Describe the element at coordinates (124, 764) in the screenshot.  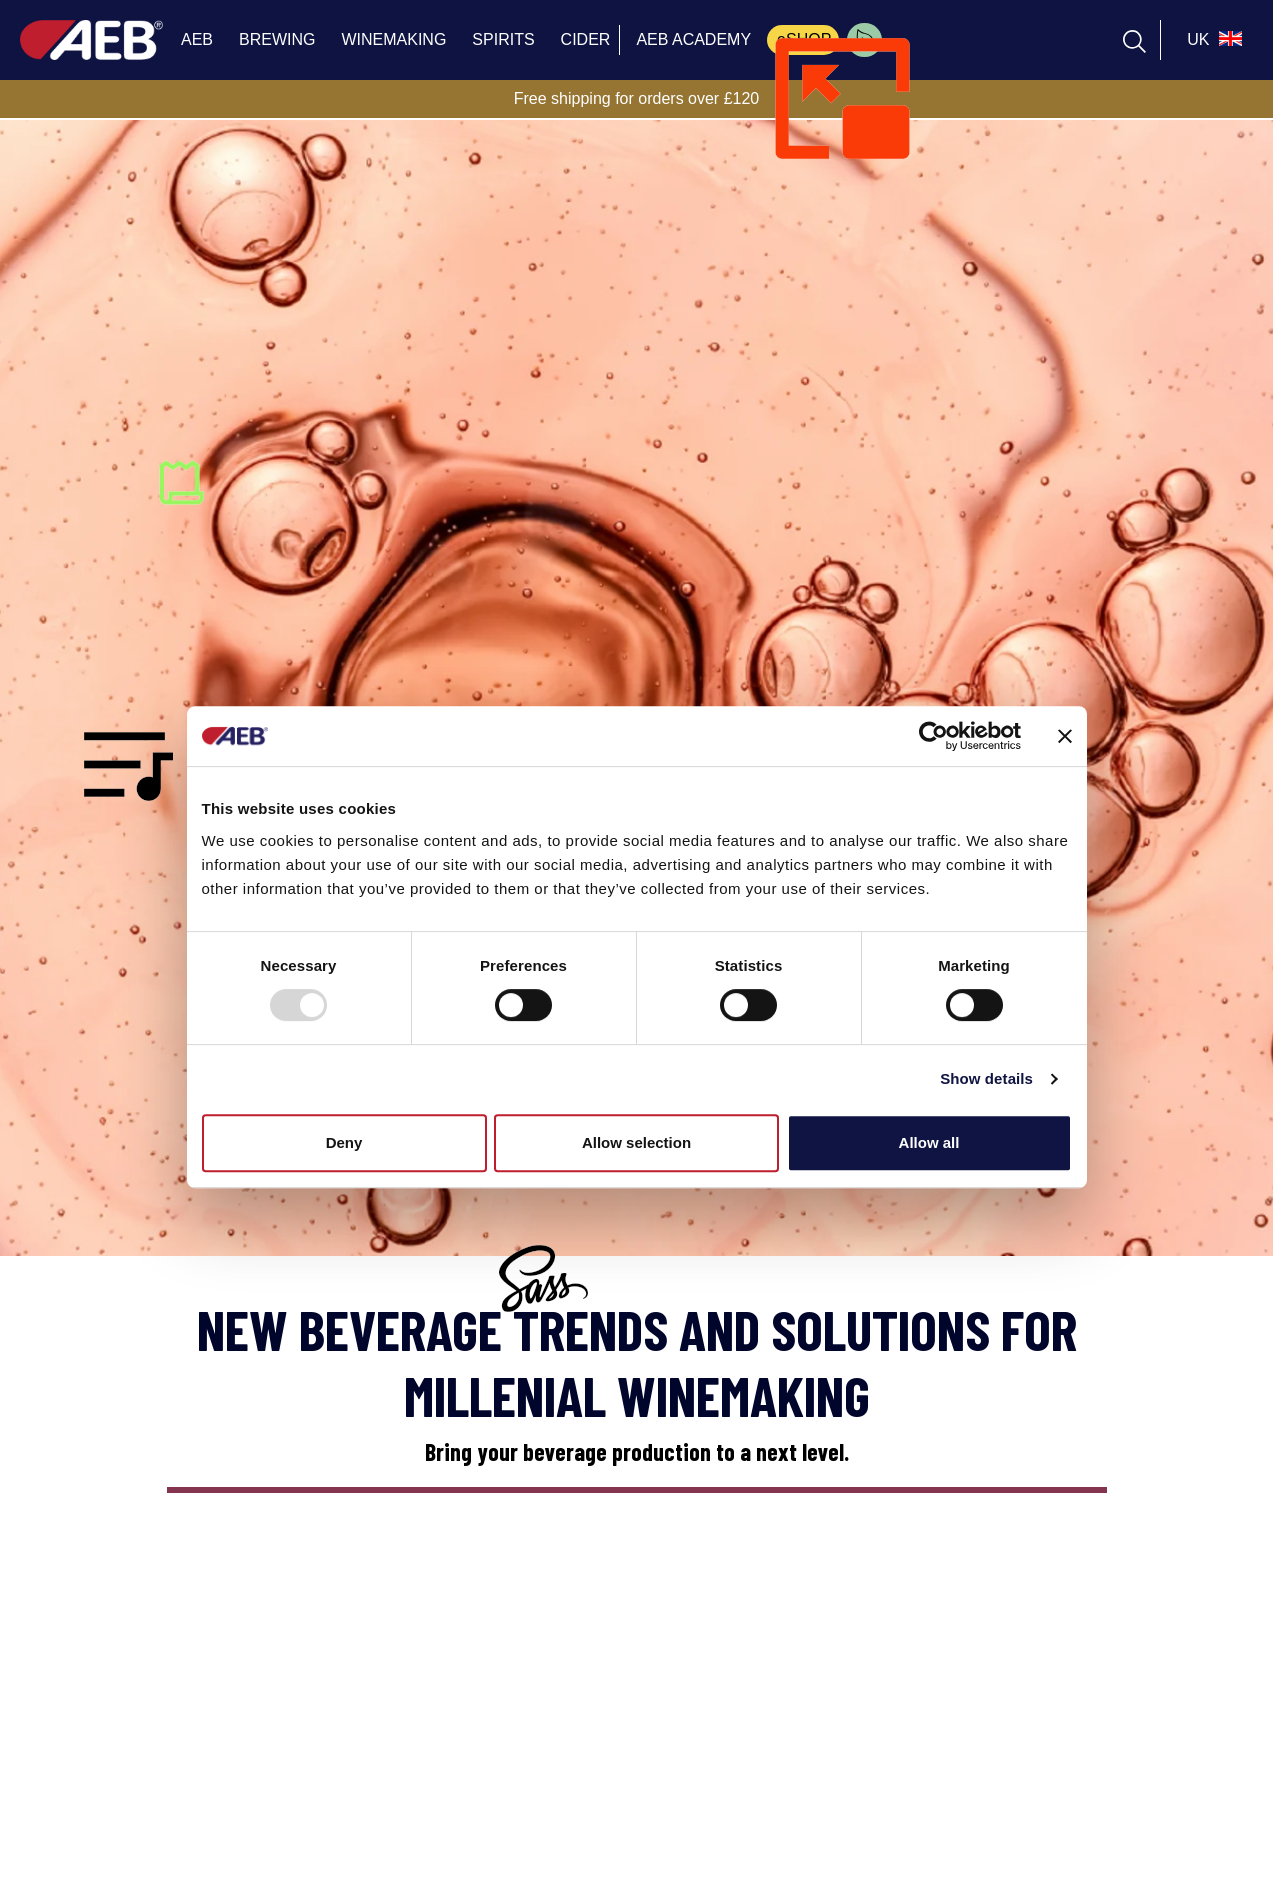
I see `view your playlist` at that location.